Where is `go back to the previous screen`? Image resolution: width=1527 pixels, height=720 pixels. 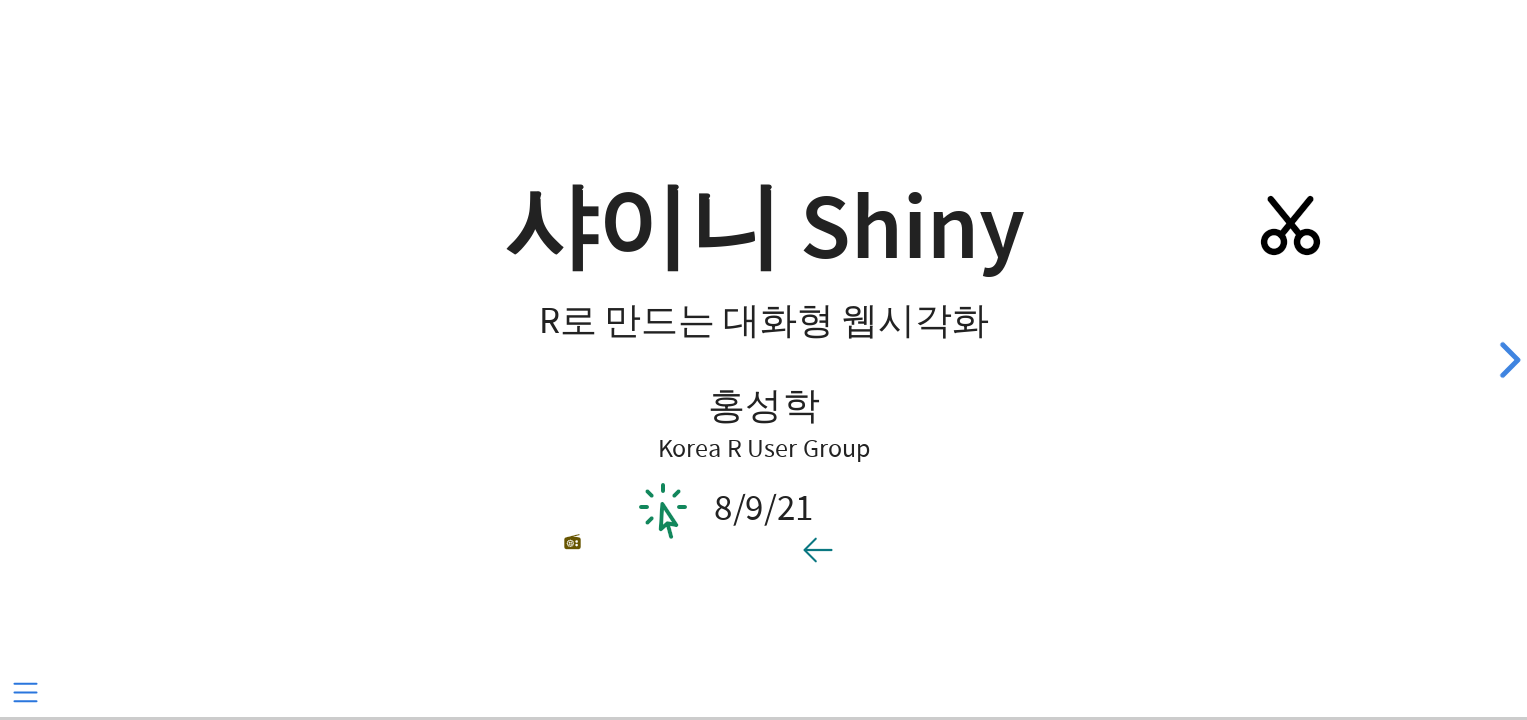 go back to the previous screen is located at coordinates (818, 550).